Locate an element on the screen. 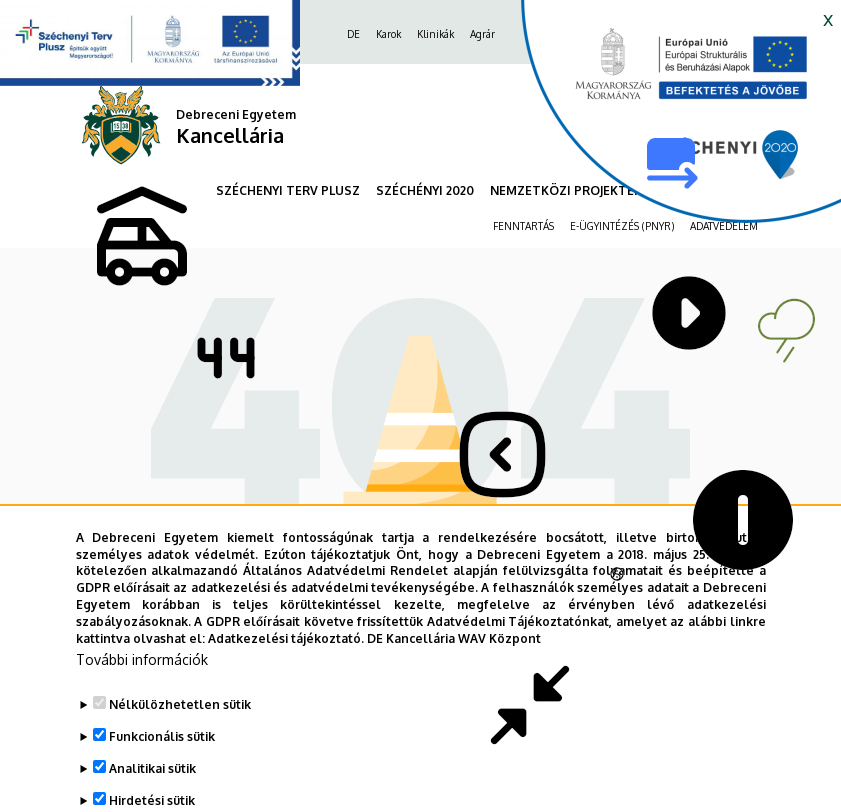  toggle balance or harmony mode is located at coordinates (617, 574).